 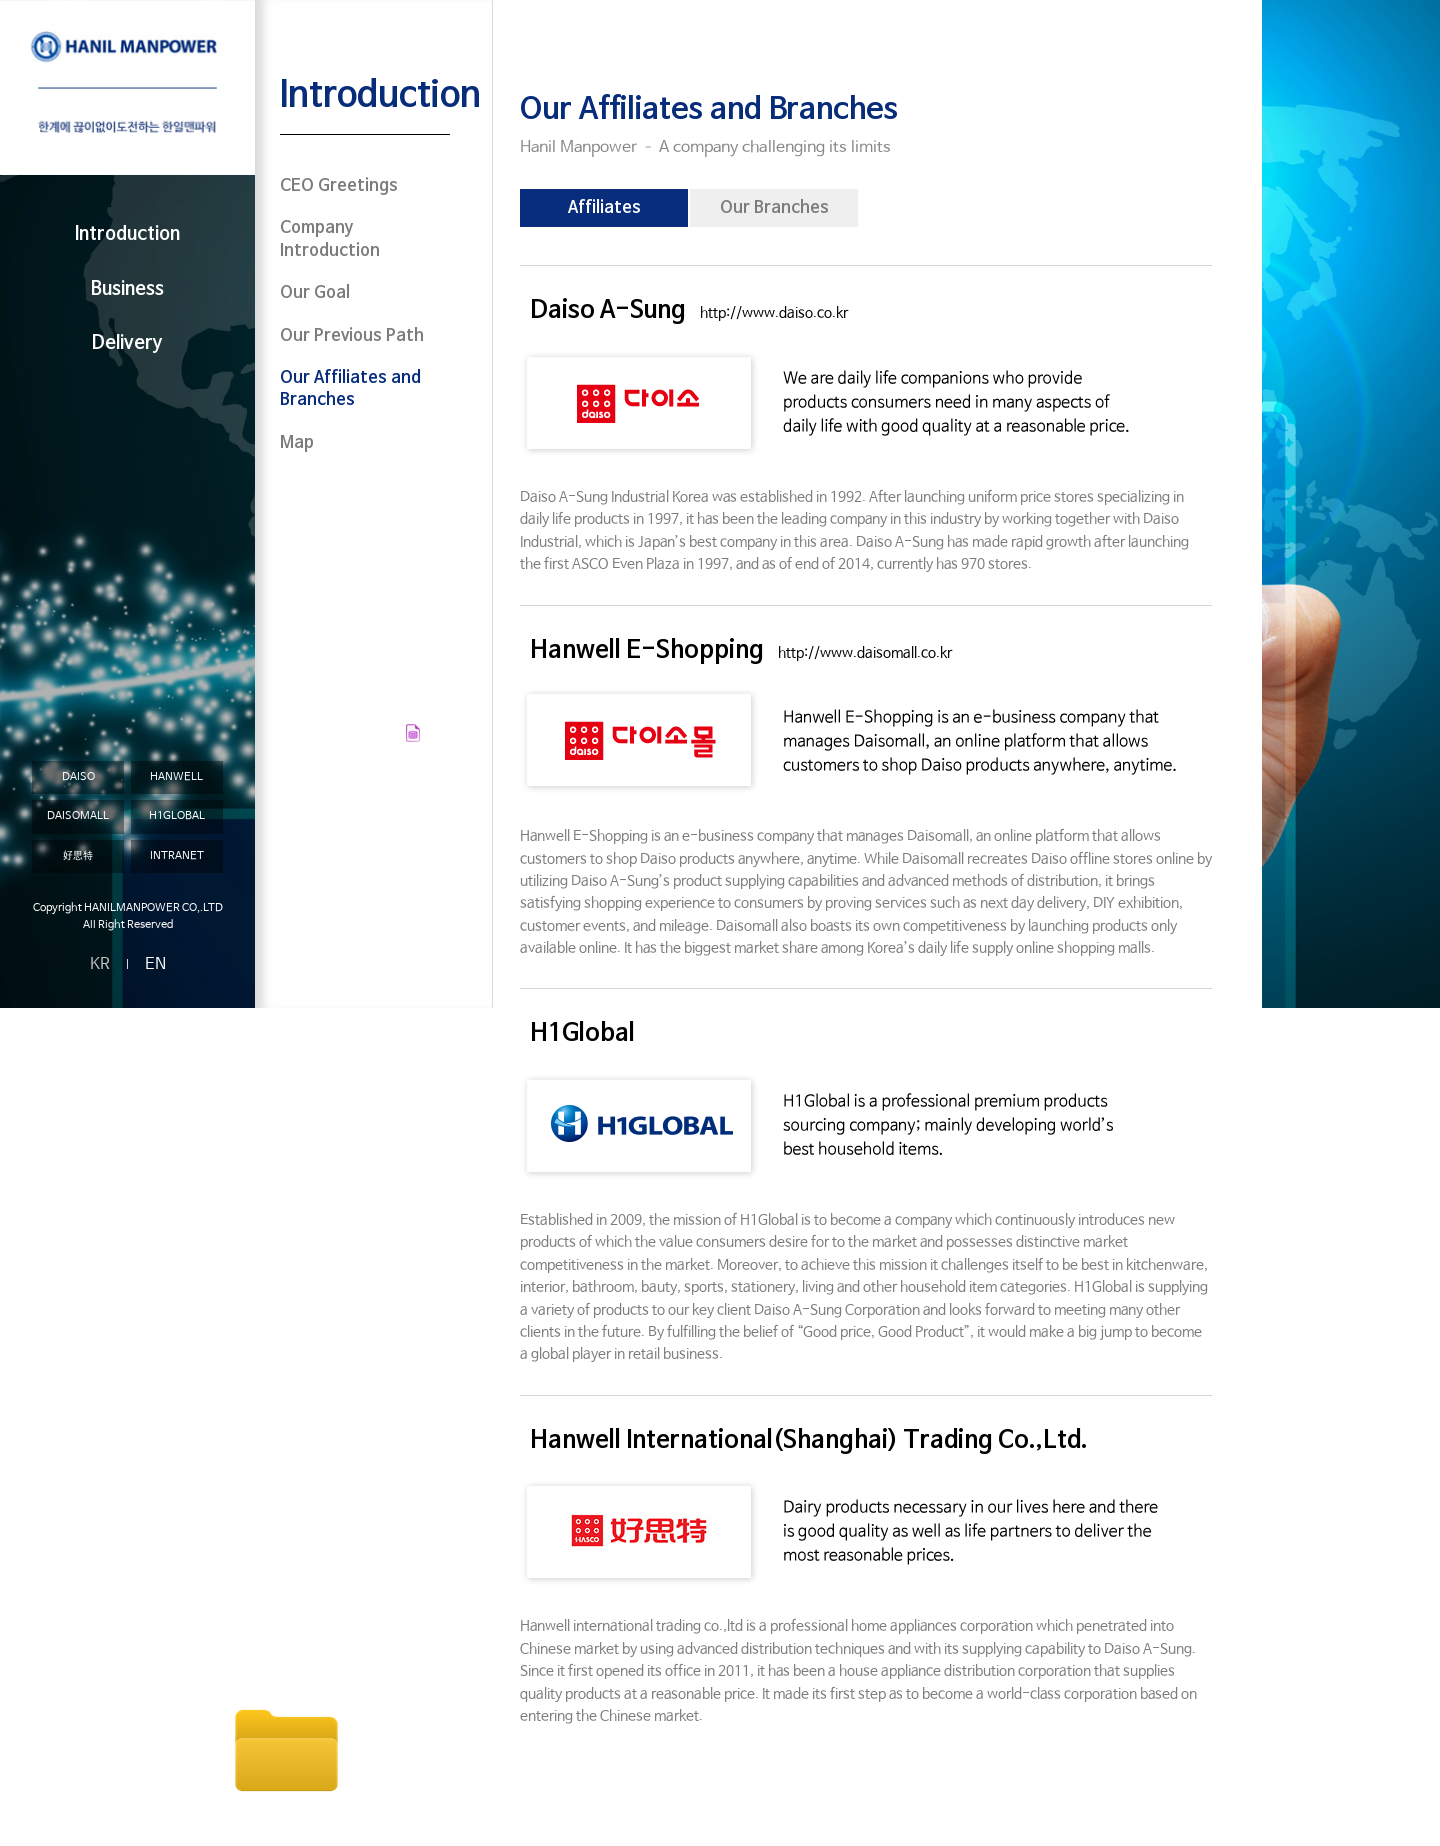 What do you see at coordinates (413, 733) in the screenshot?
I see `open a database template file` at bounding box center [413, 733].